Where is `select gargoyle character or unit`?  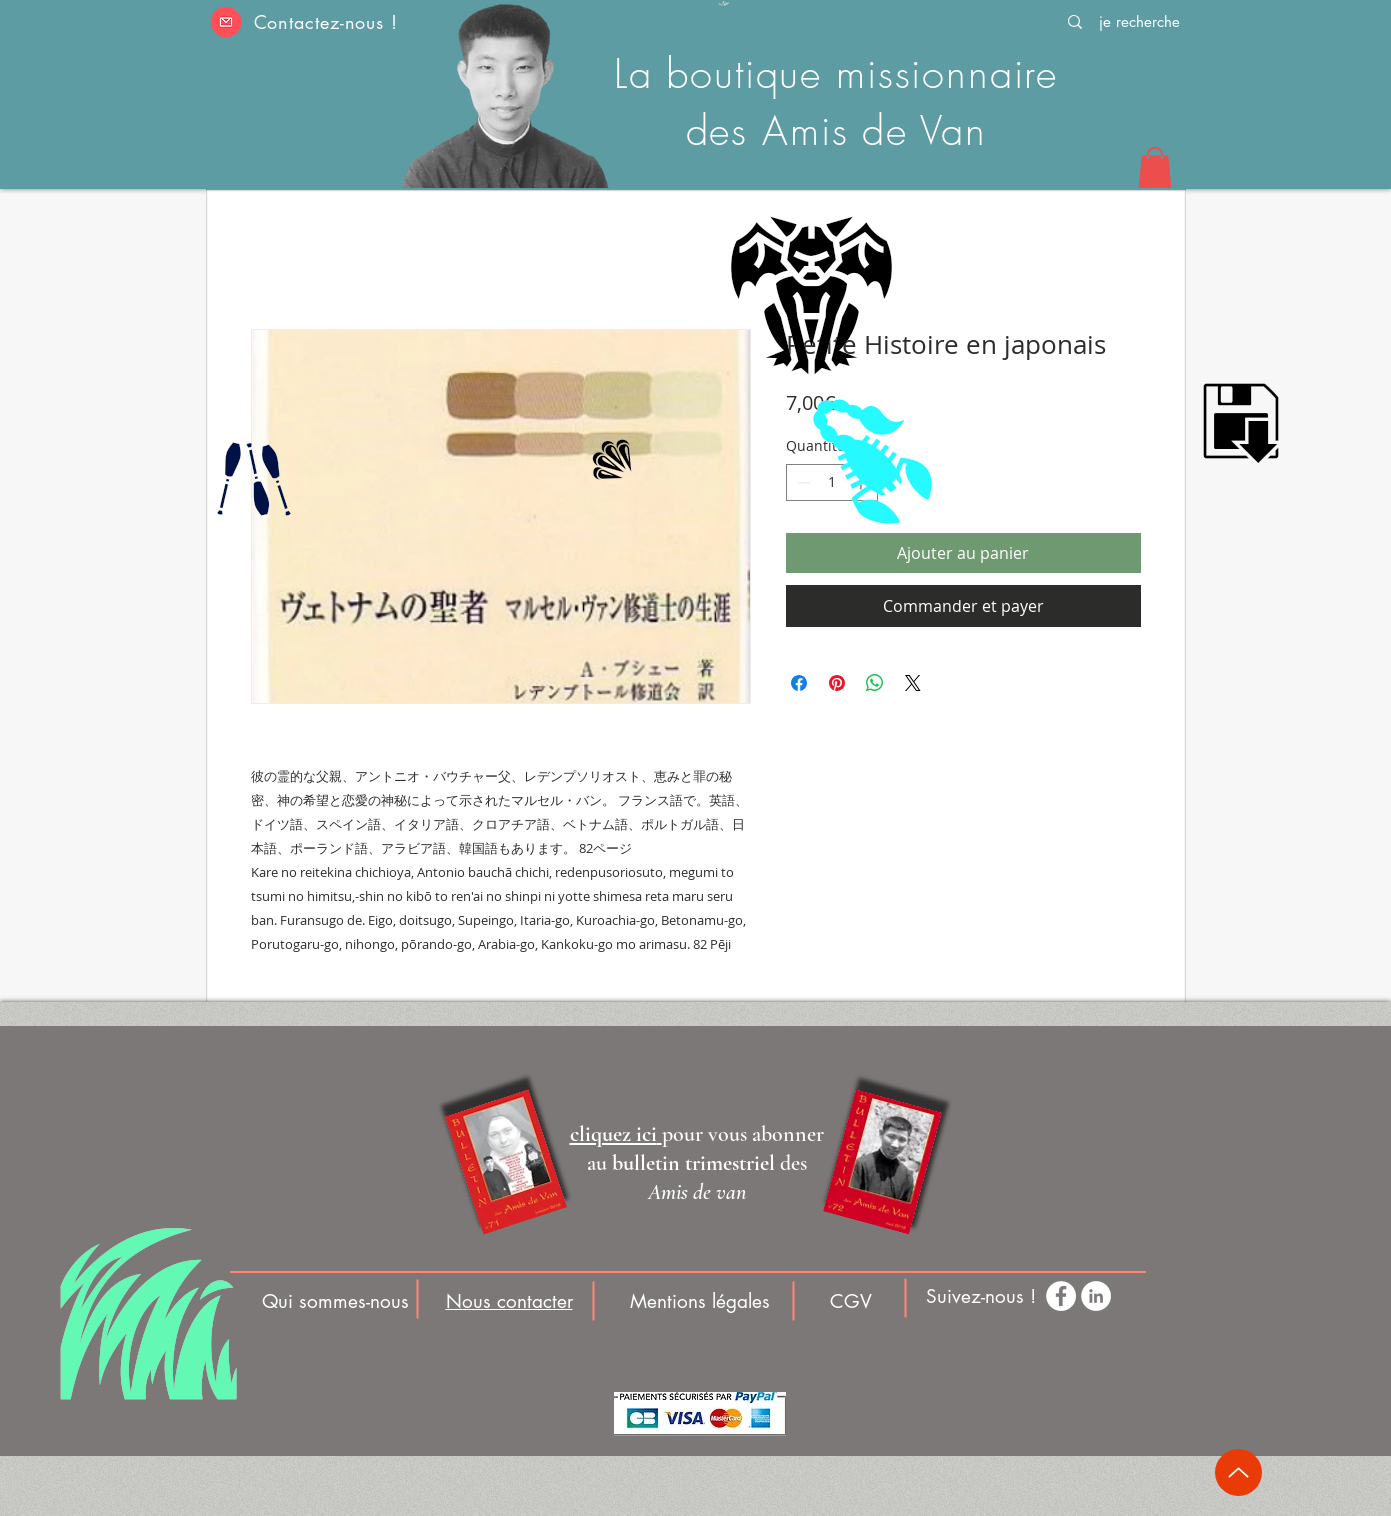 select gargoyle character or unit is located at coordinates (811, 295).